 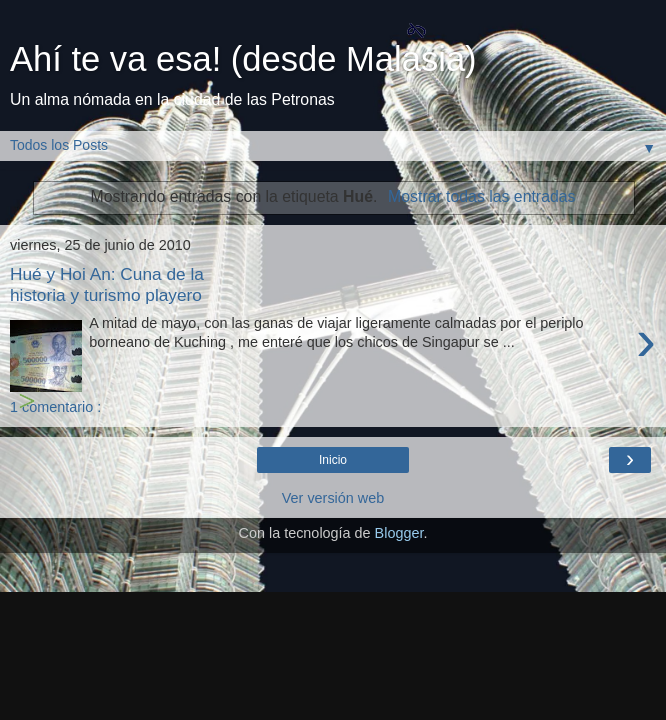 I want to click on navigate to the next item or page, so click(x=26, y=401).